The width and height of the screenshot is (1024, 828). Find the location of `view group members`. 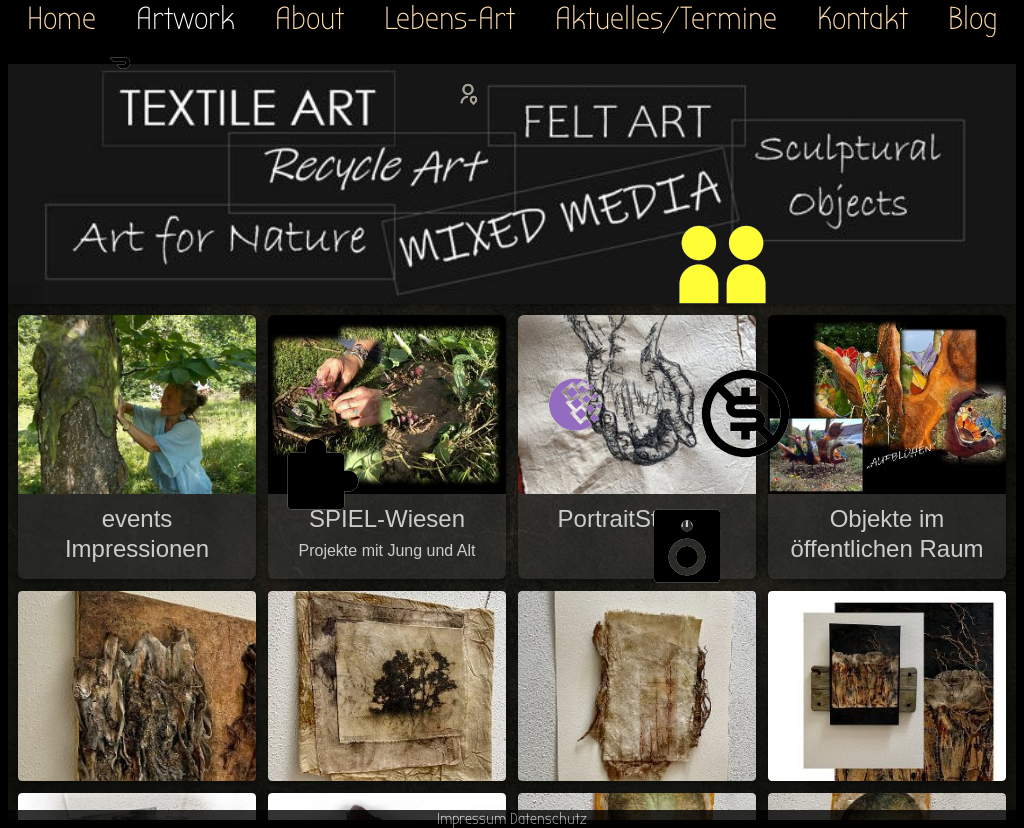

view group members is located at coordinates (722, 264).